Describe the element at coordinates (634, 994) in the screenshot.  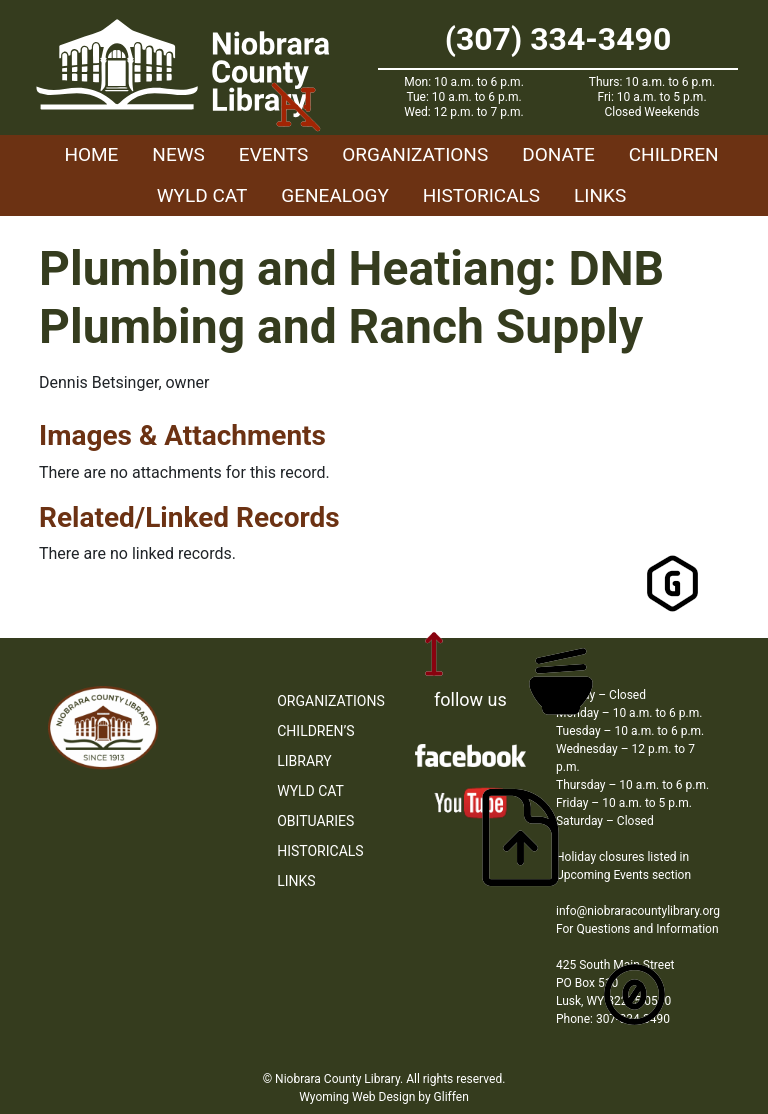
I see `indicates content is public domain (CC0 license)` at that location.